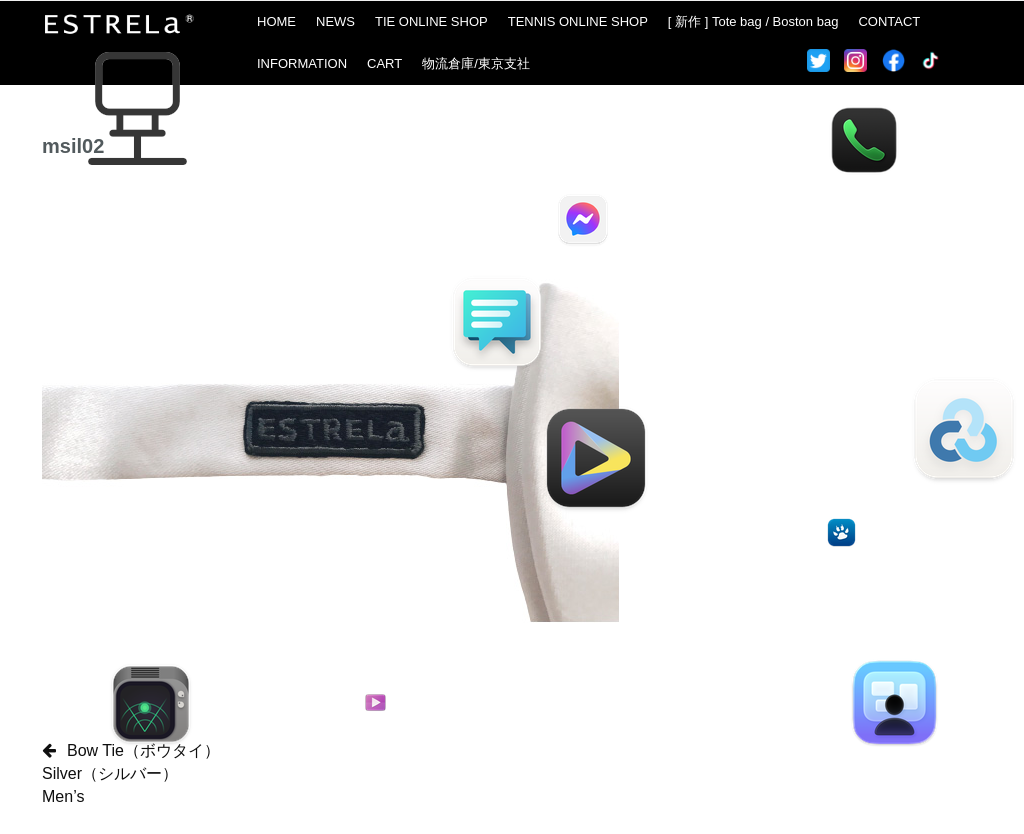  I want to click on access network settings, so click(137, 108).